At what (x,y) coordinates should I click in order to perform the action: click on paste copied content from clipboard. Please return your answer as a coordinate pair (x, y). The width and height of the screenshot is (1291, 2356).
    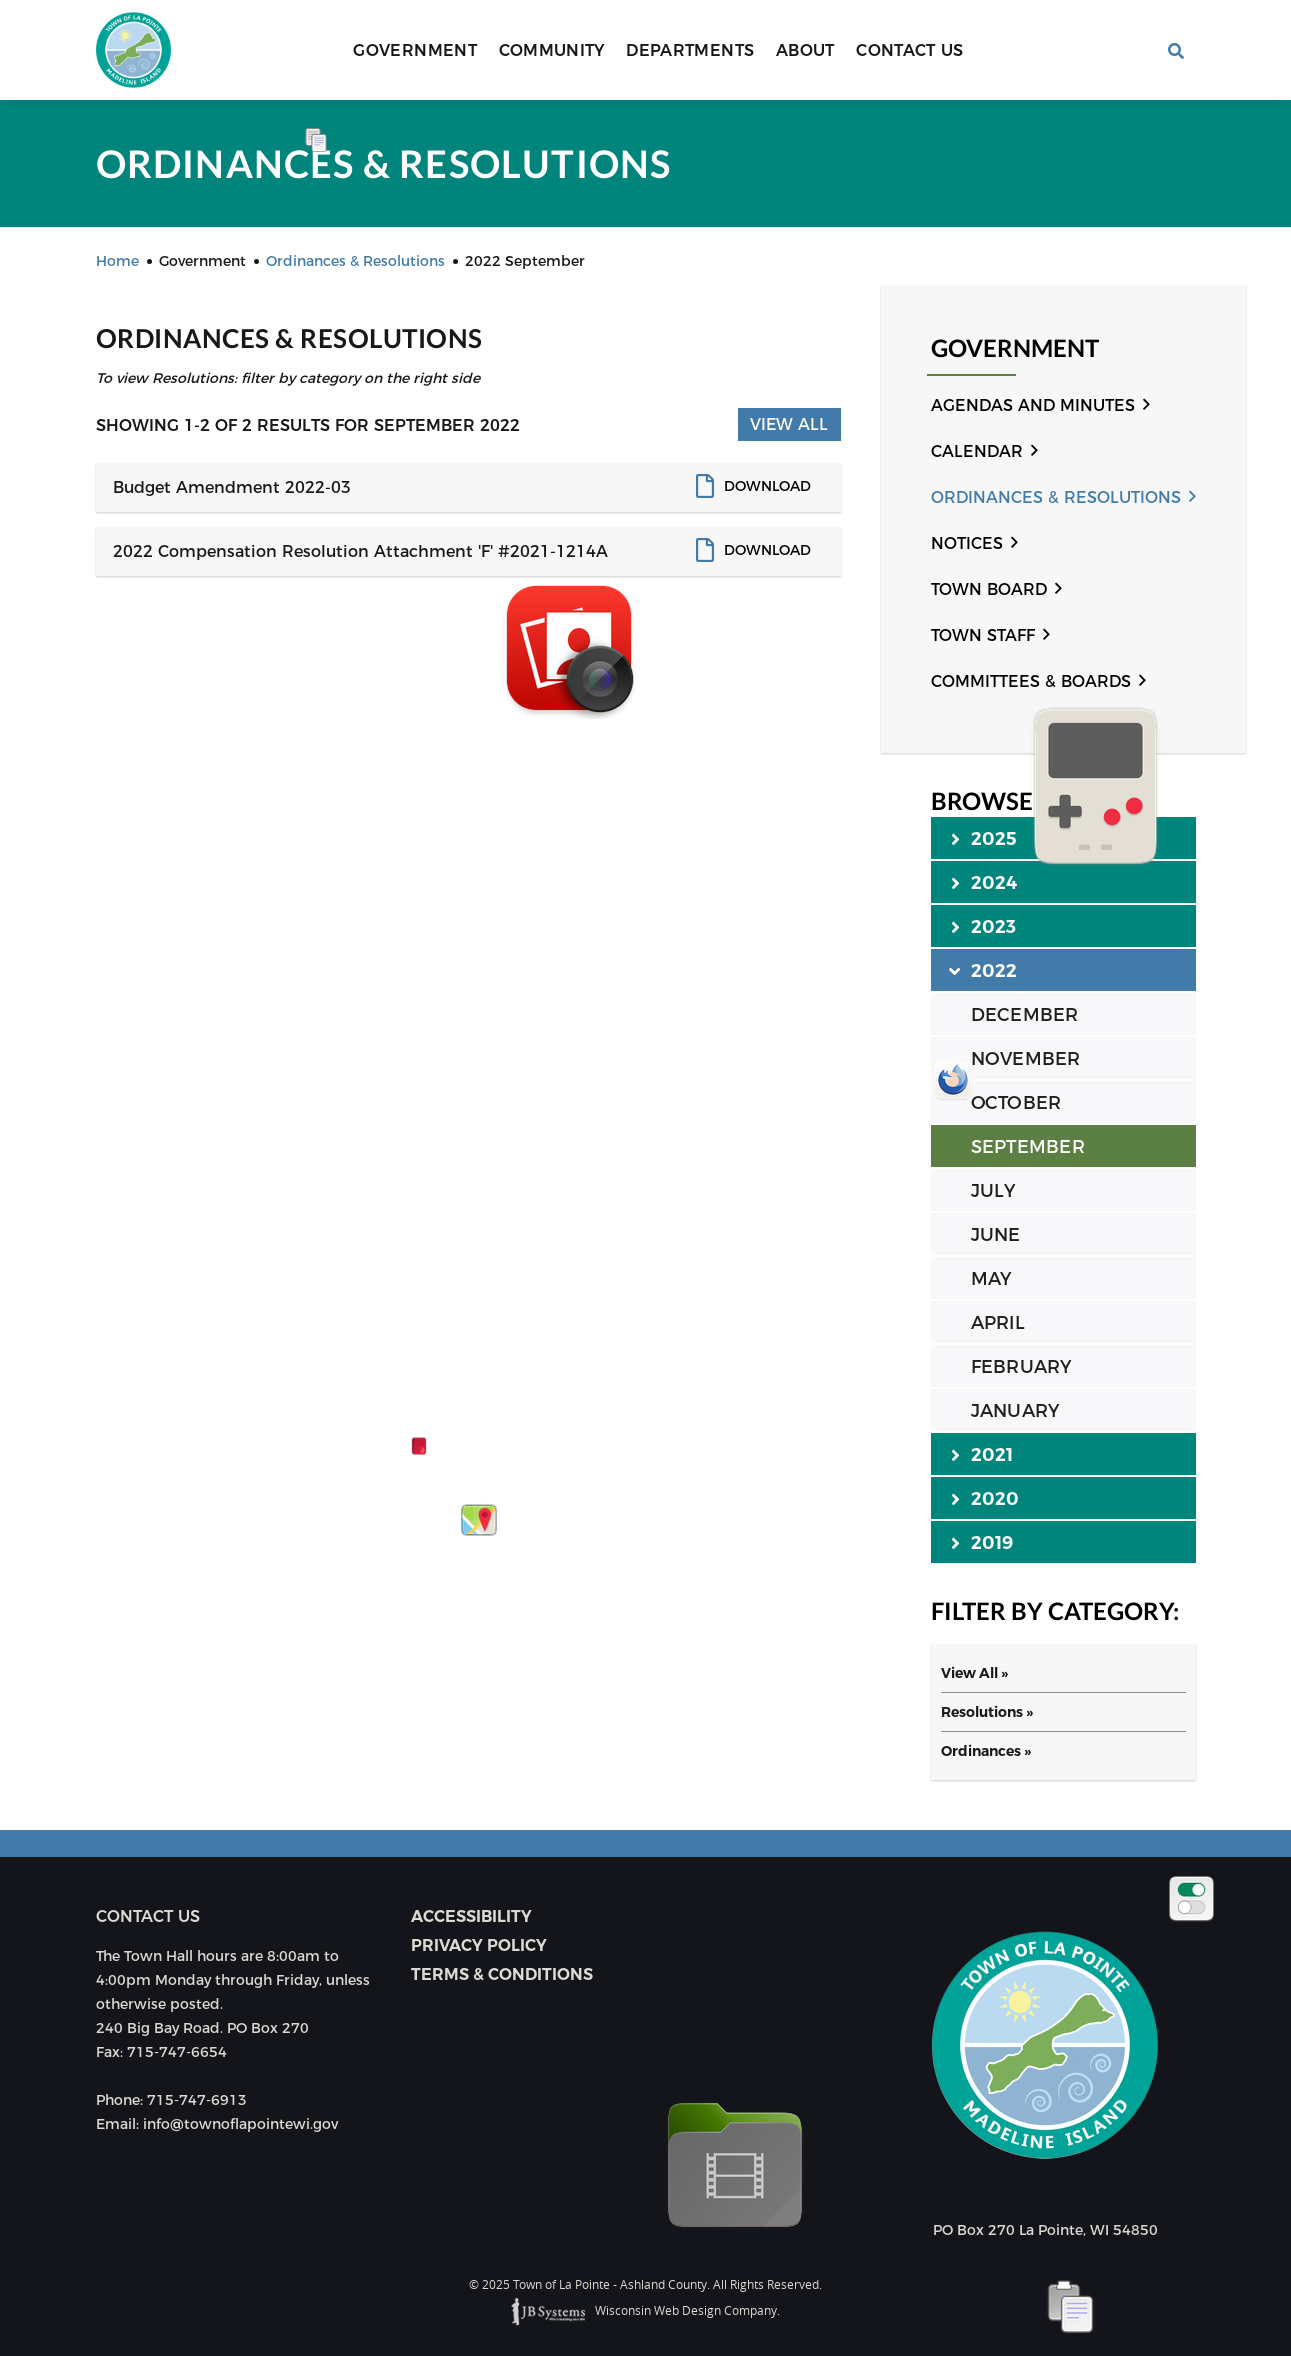
    Looking at the image, I should click on (1070, 2306).